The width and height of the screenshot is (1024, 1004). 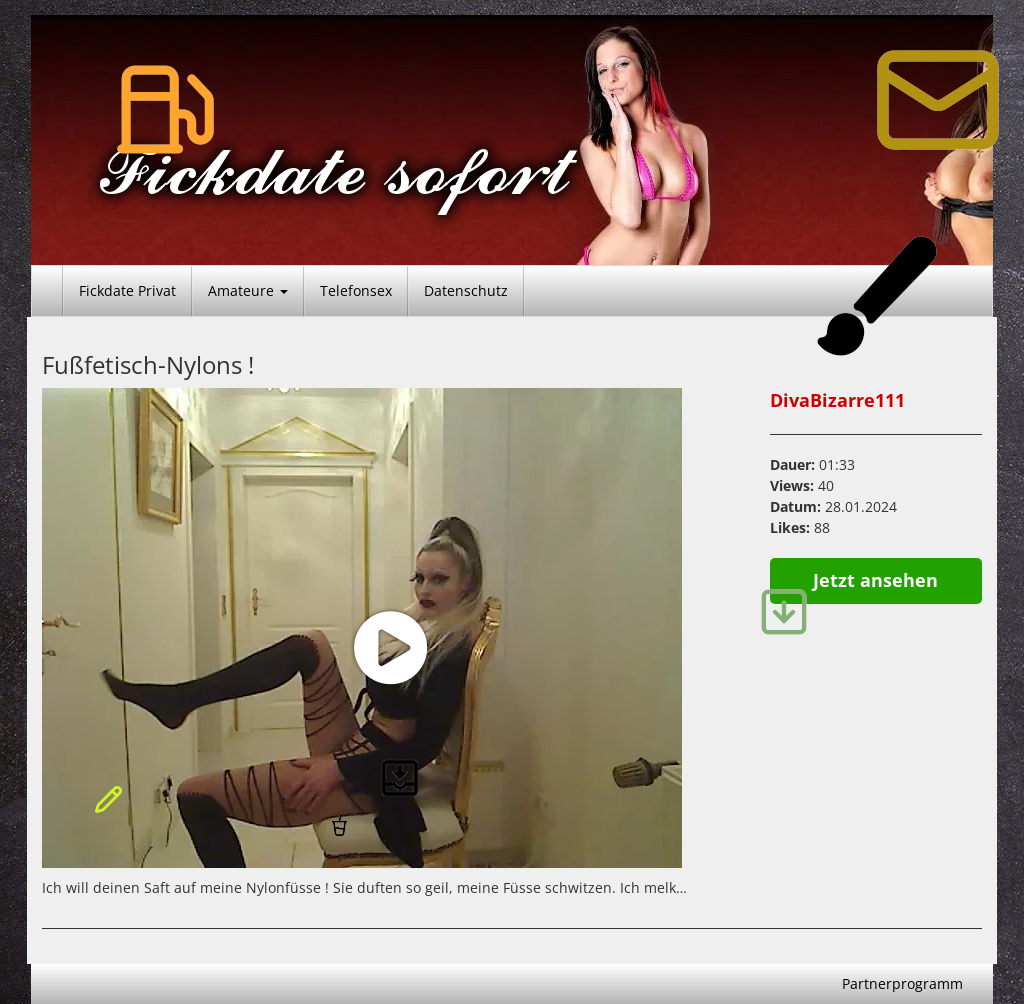 I want to click on download file or content, so click(x=784, y=612).